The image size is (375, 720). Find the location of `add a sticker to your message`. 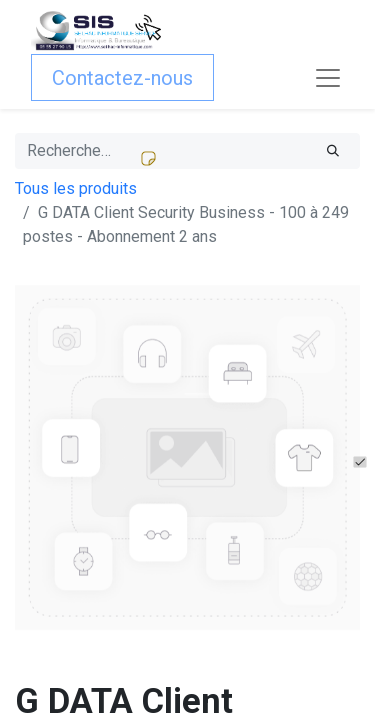

add a sticker to your message is located at coordinates (148, 158).